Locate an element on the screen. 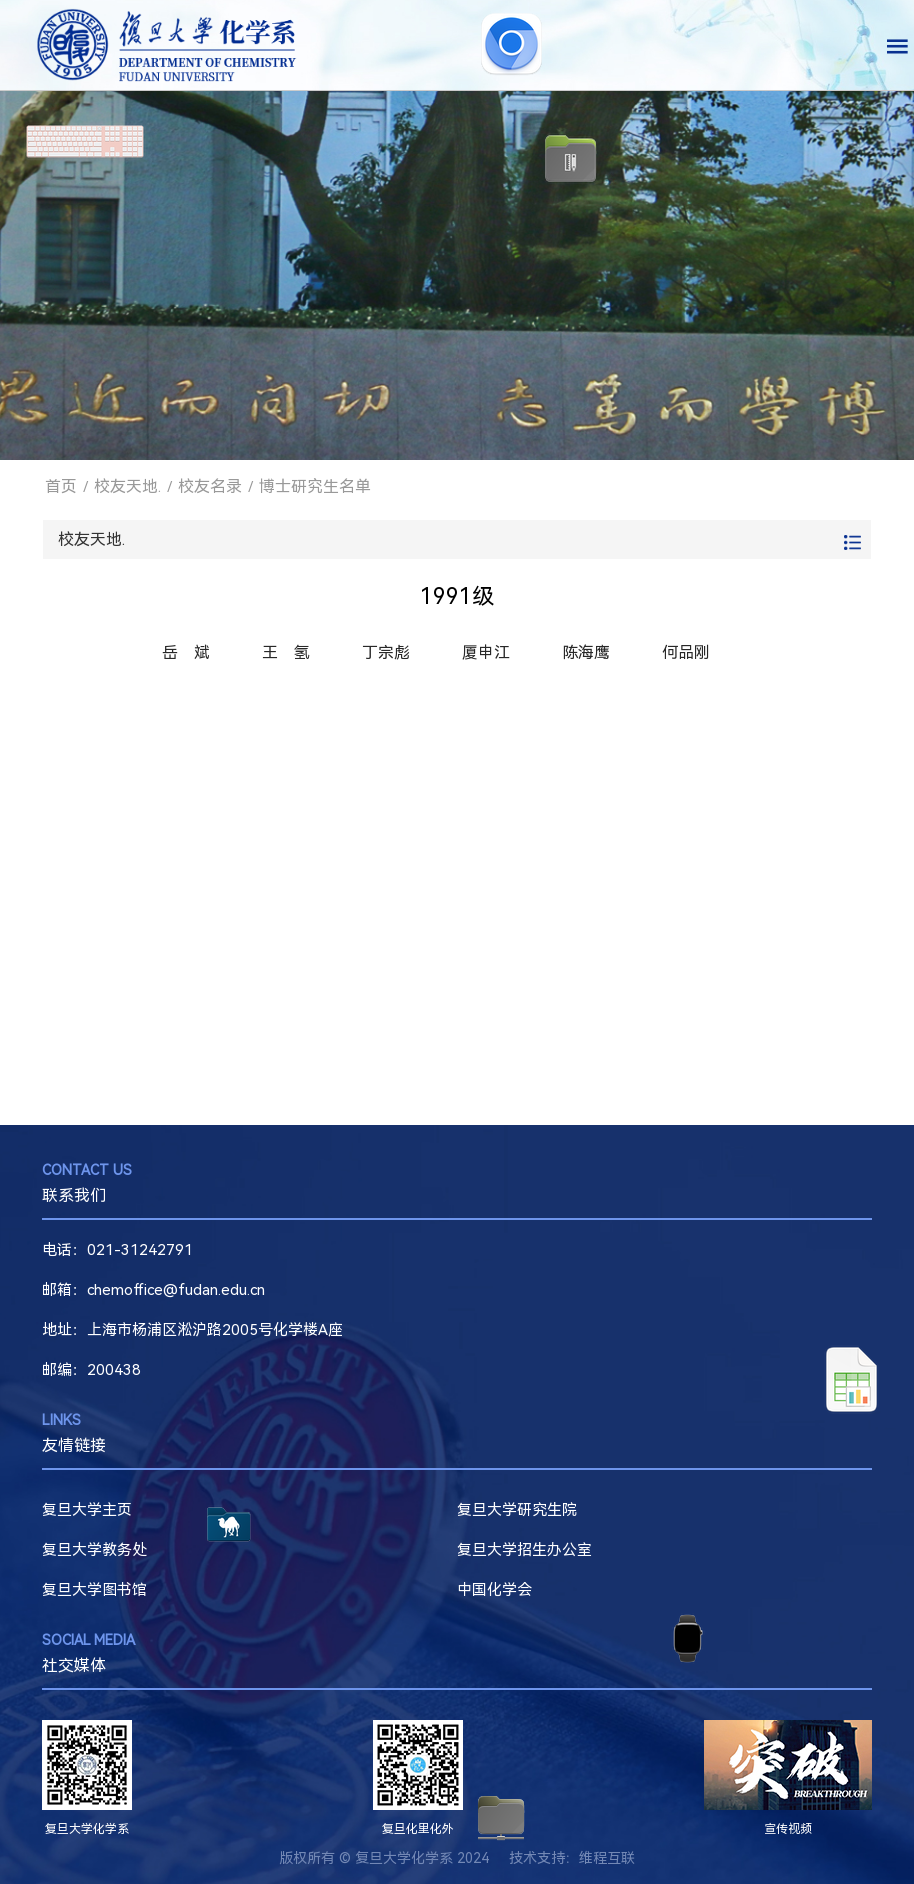  folder containing perl scripts or projects is located at coordinates (228, 1525).